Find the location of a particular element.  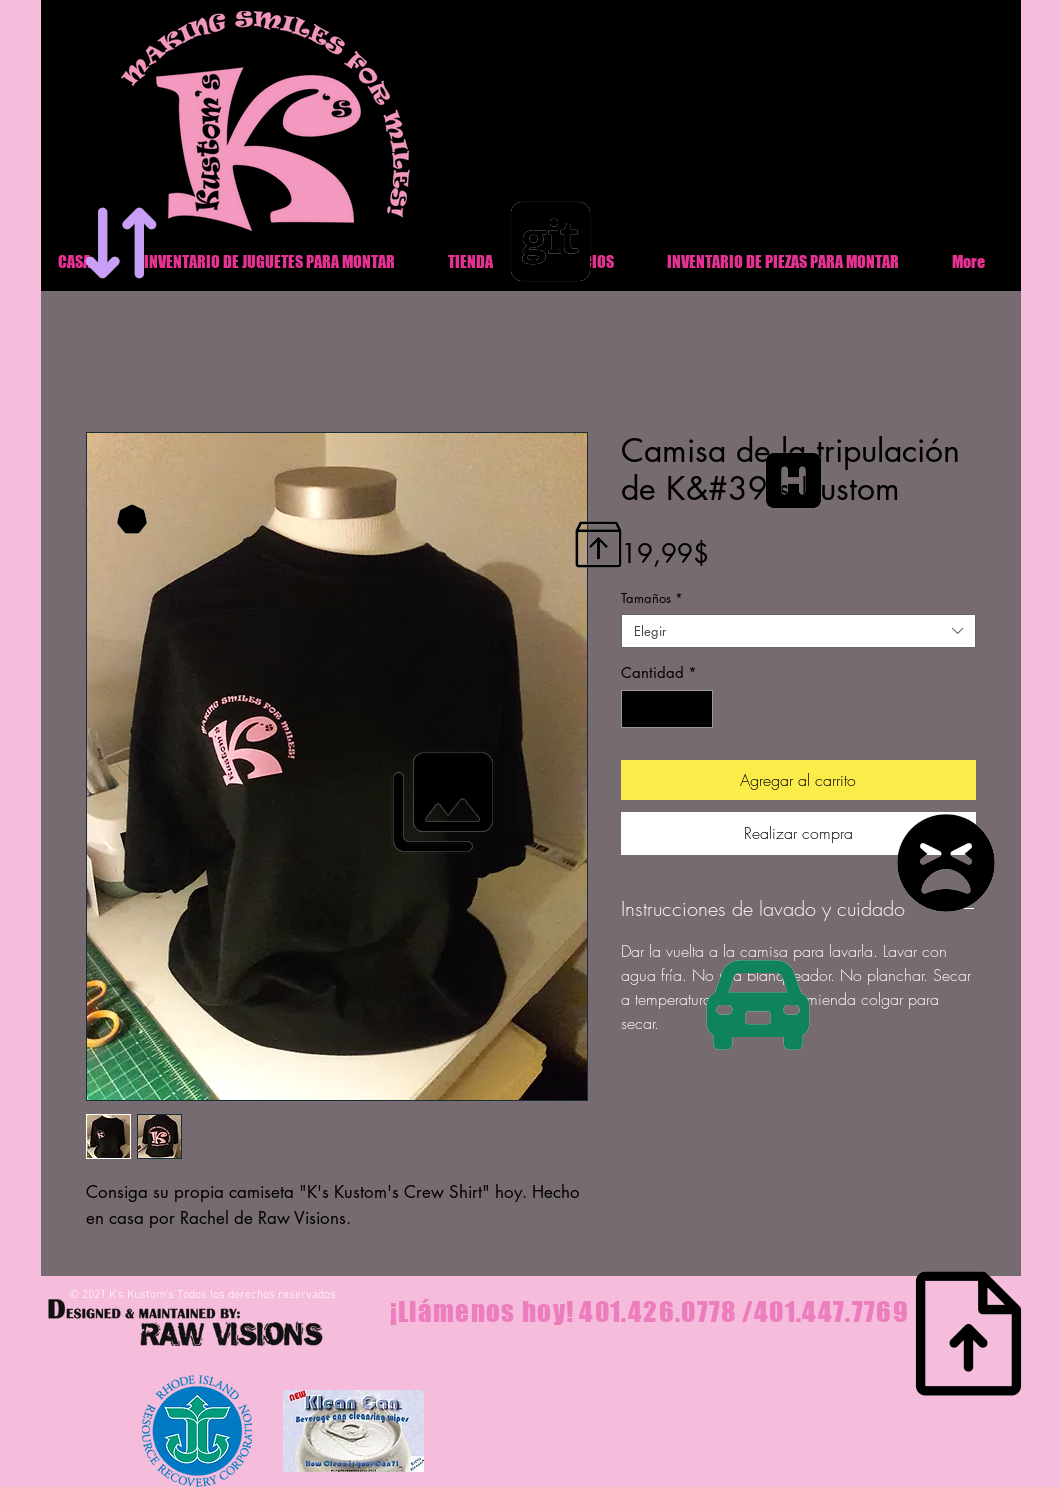

upload a file is located at coordinates (968, 1333).